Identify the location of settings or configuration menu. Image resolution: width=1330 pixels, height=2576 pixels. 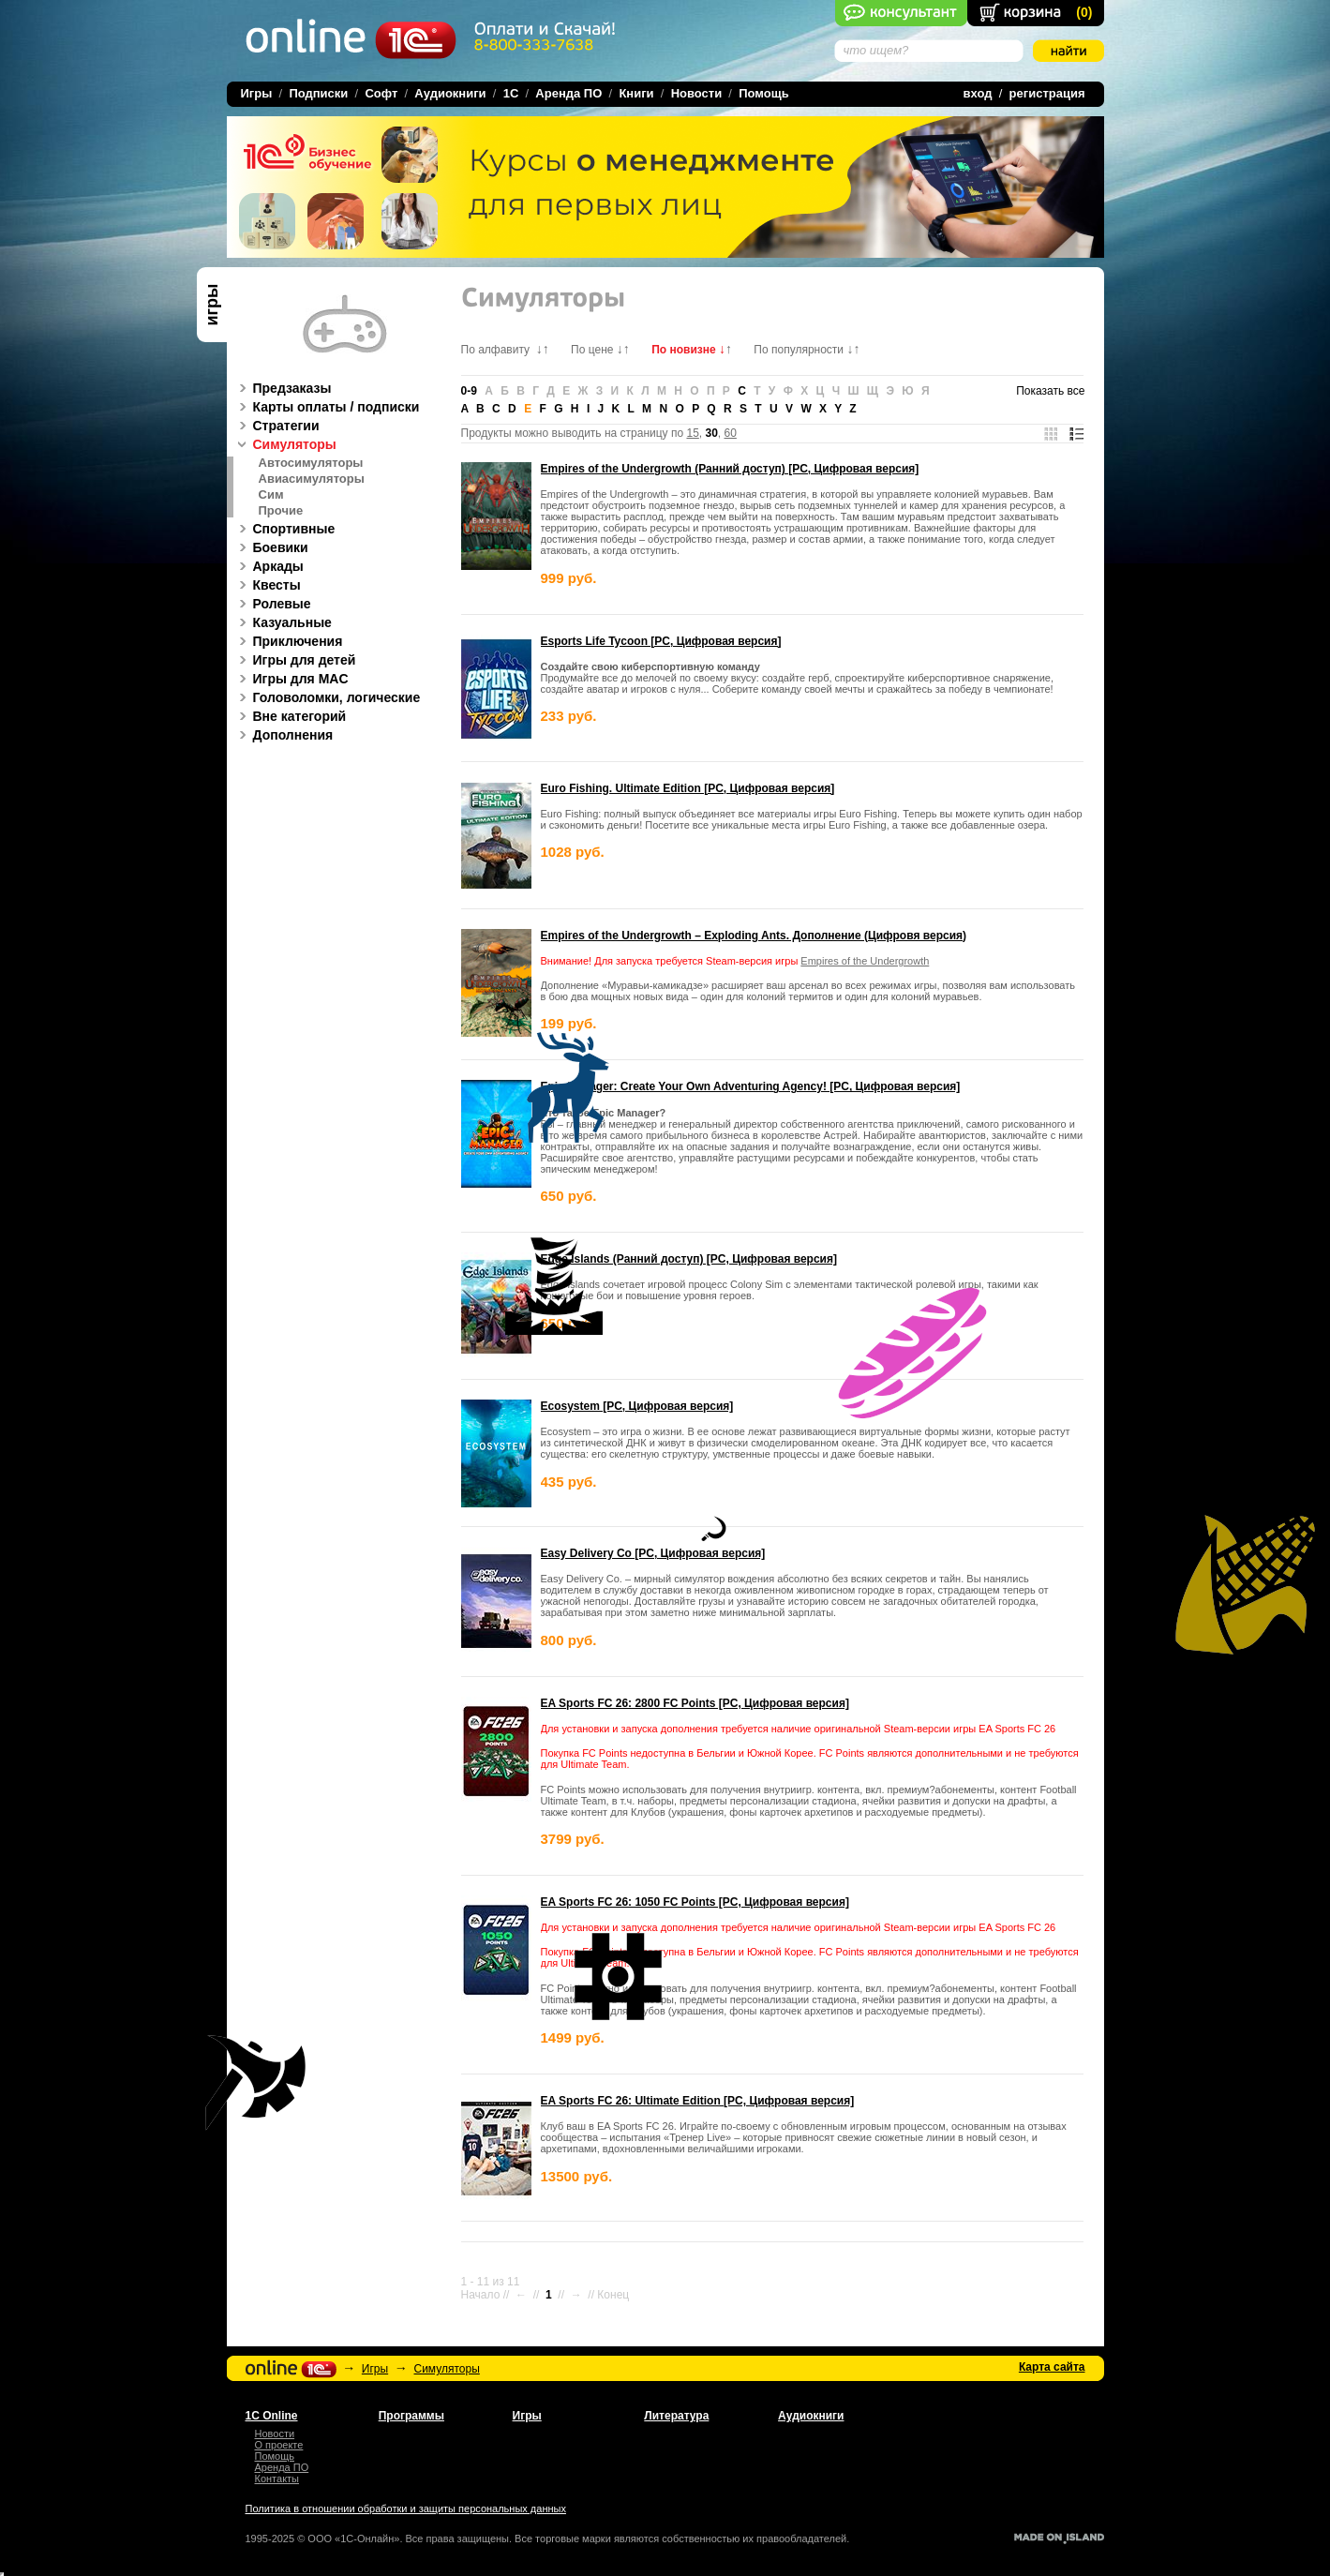
(618, 1976).